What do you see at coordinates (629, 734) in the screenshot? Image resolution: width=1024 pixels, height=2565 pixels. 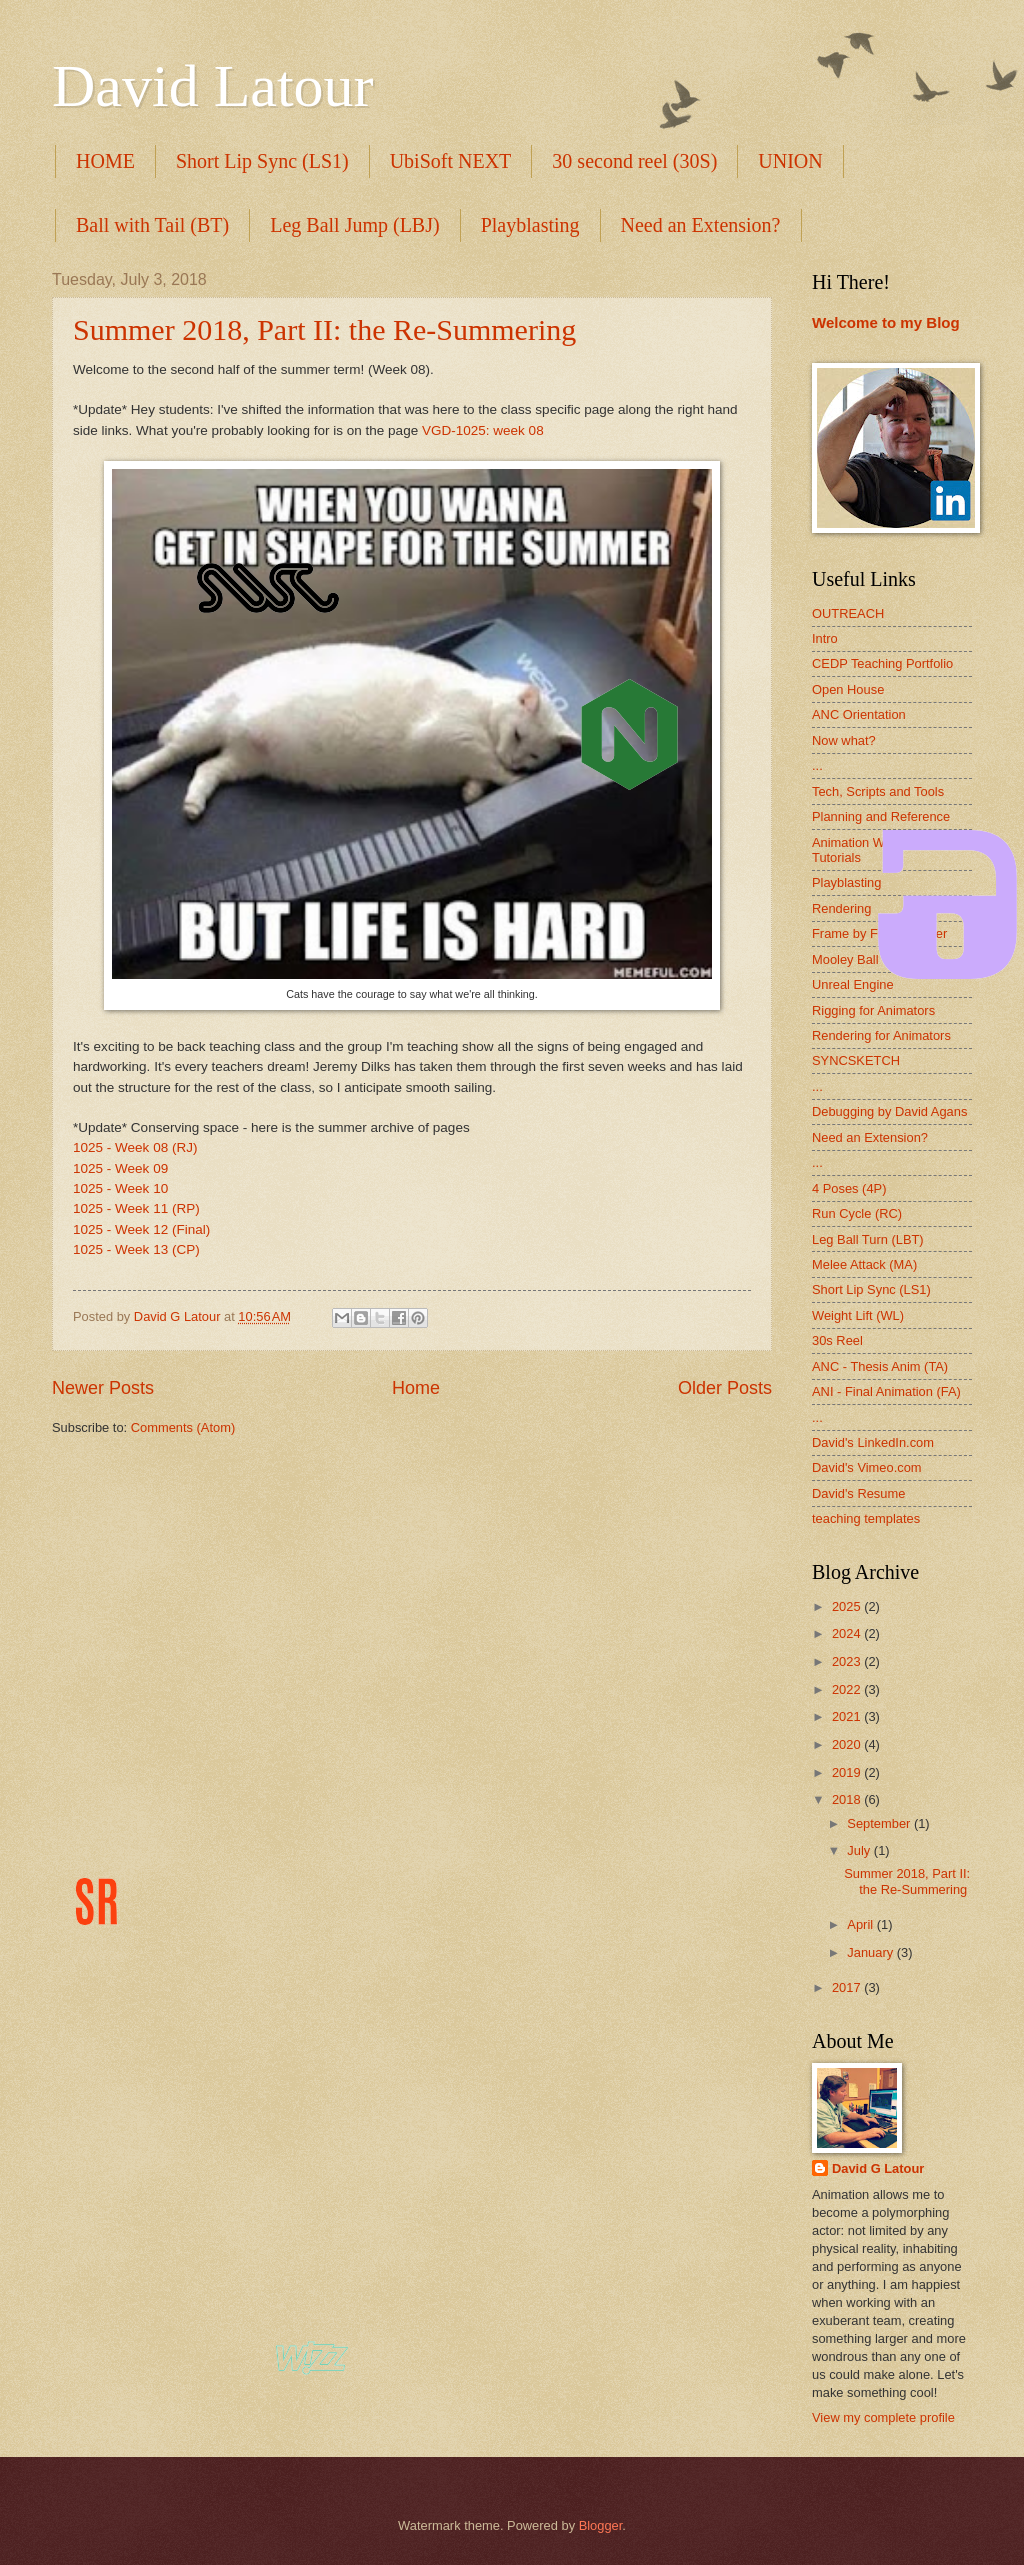 I see `nginx web server logo` at bounding box center [629, 734].